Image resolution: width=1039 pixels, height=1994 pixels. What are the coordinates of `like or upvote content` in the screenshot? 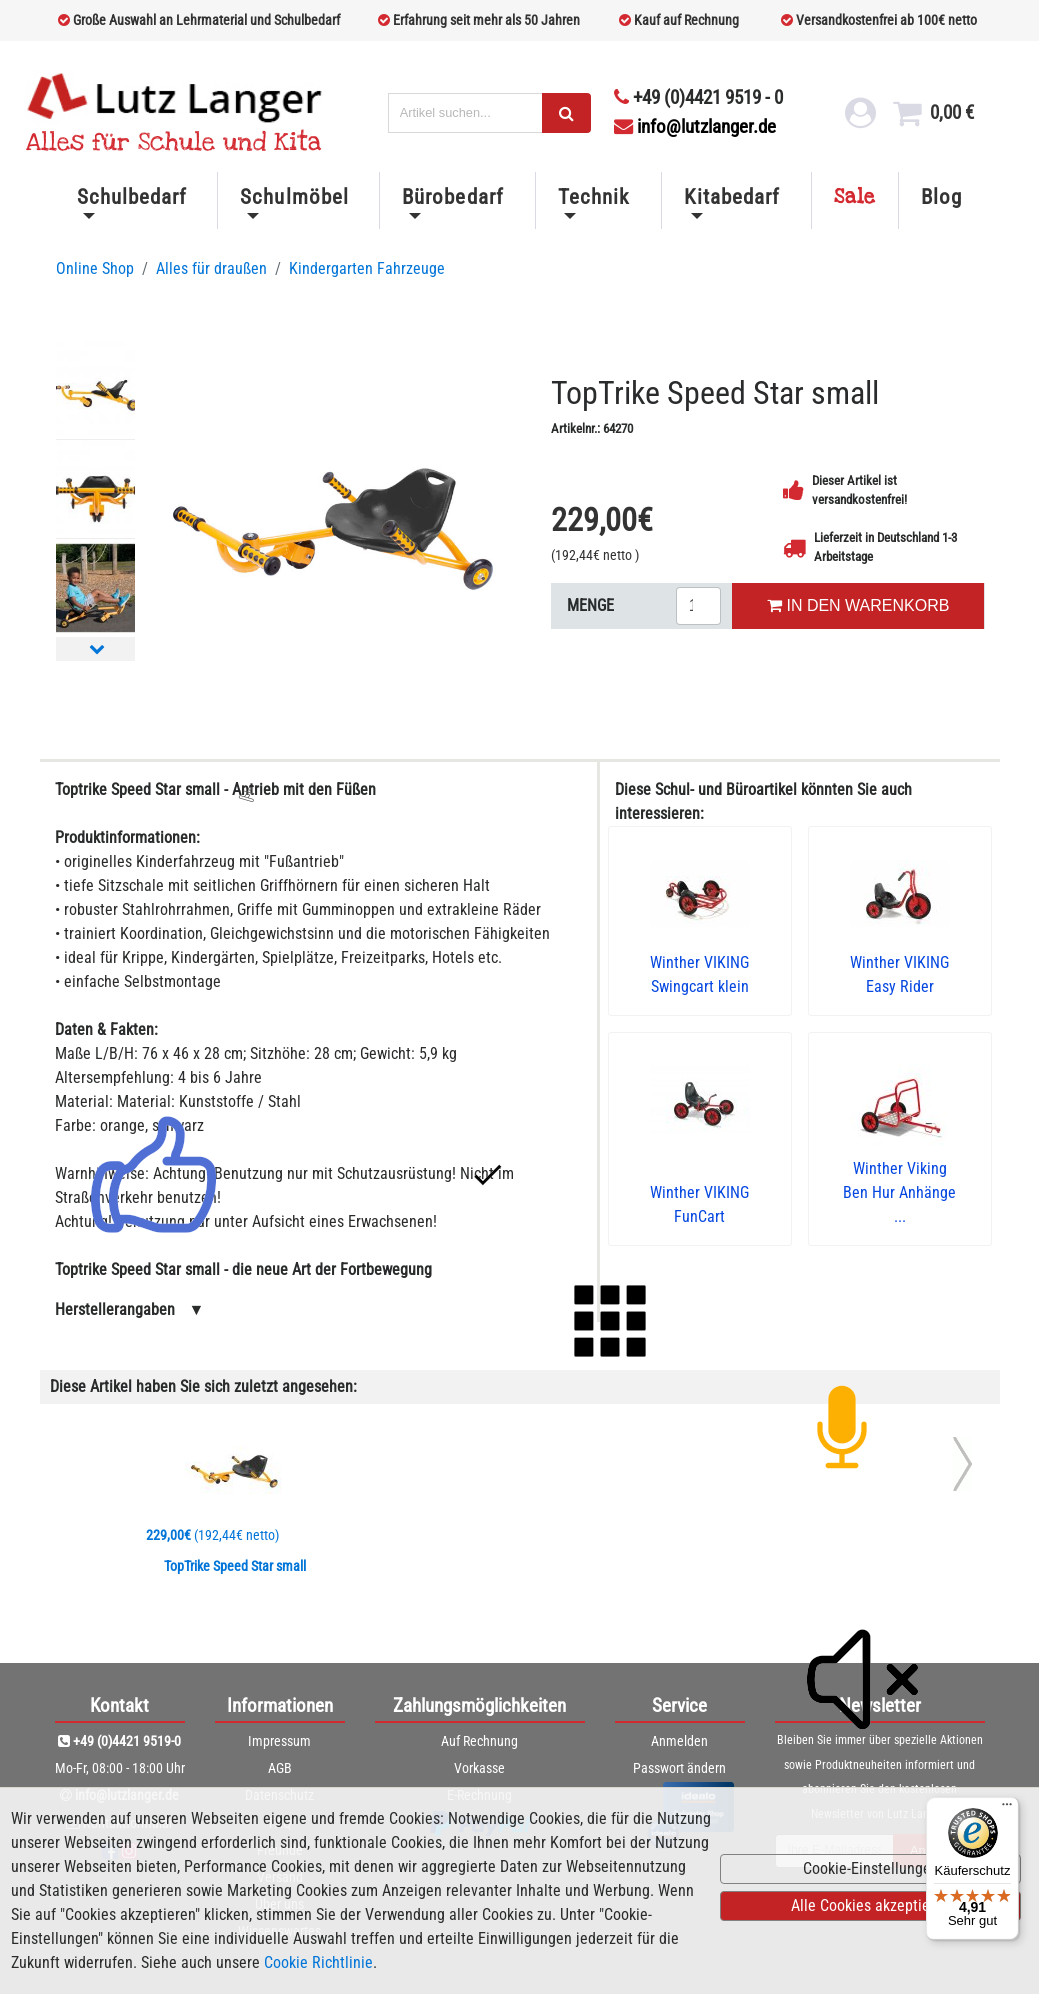 It's located at (153, 1180).